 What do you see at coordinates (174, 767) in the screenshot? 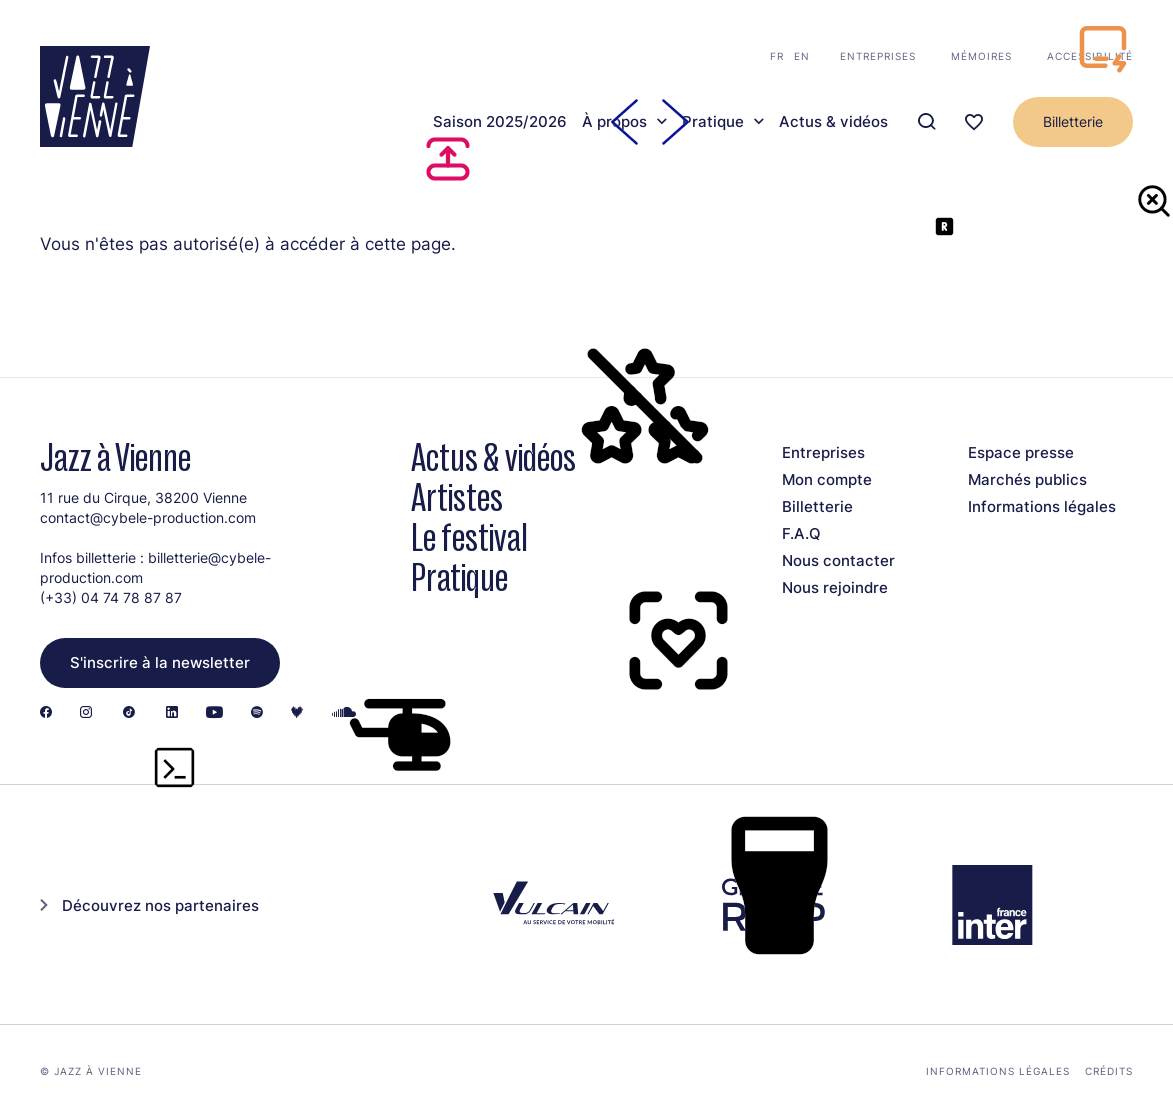
I see `open the integrated terminal` at bounding box center [174, 767].